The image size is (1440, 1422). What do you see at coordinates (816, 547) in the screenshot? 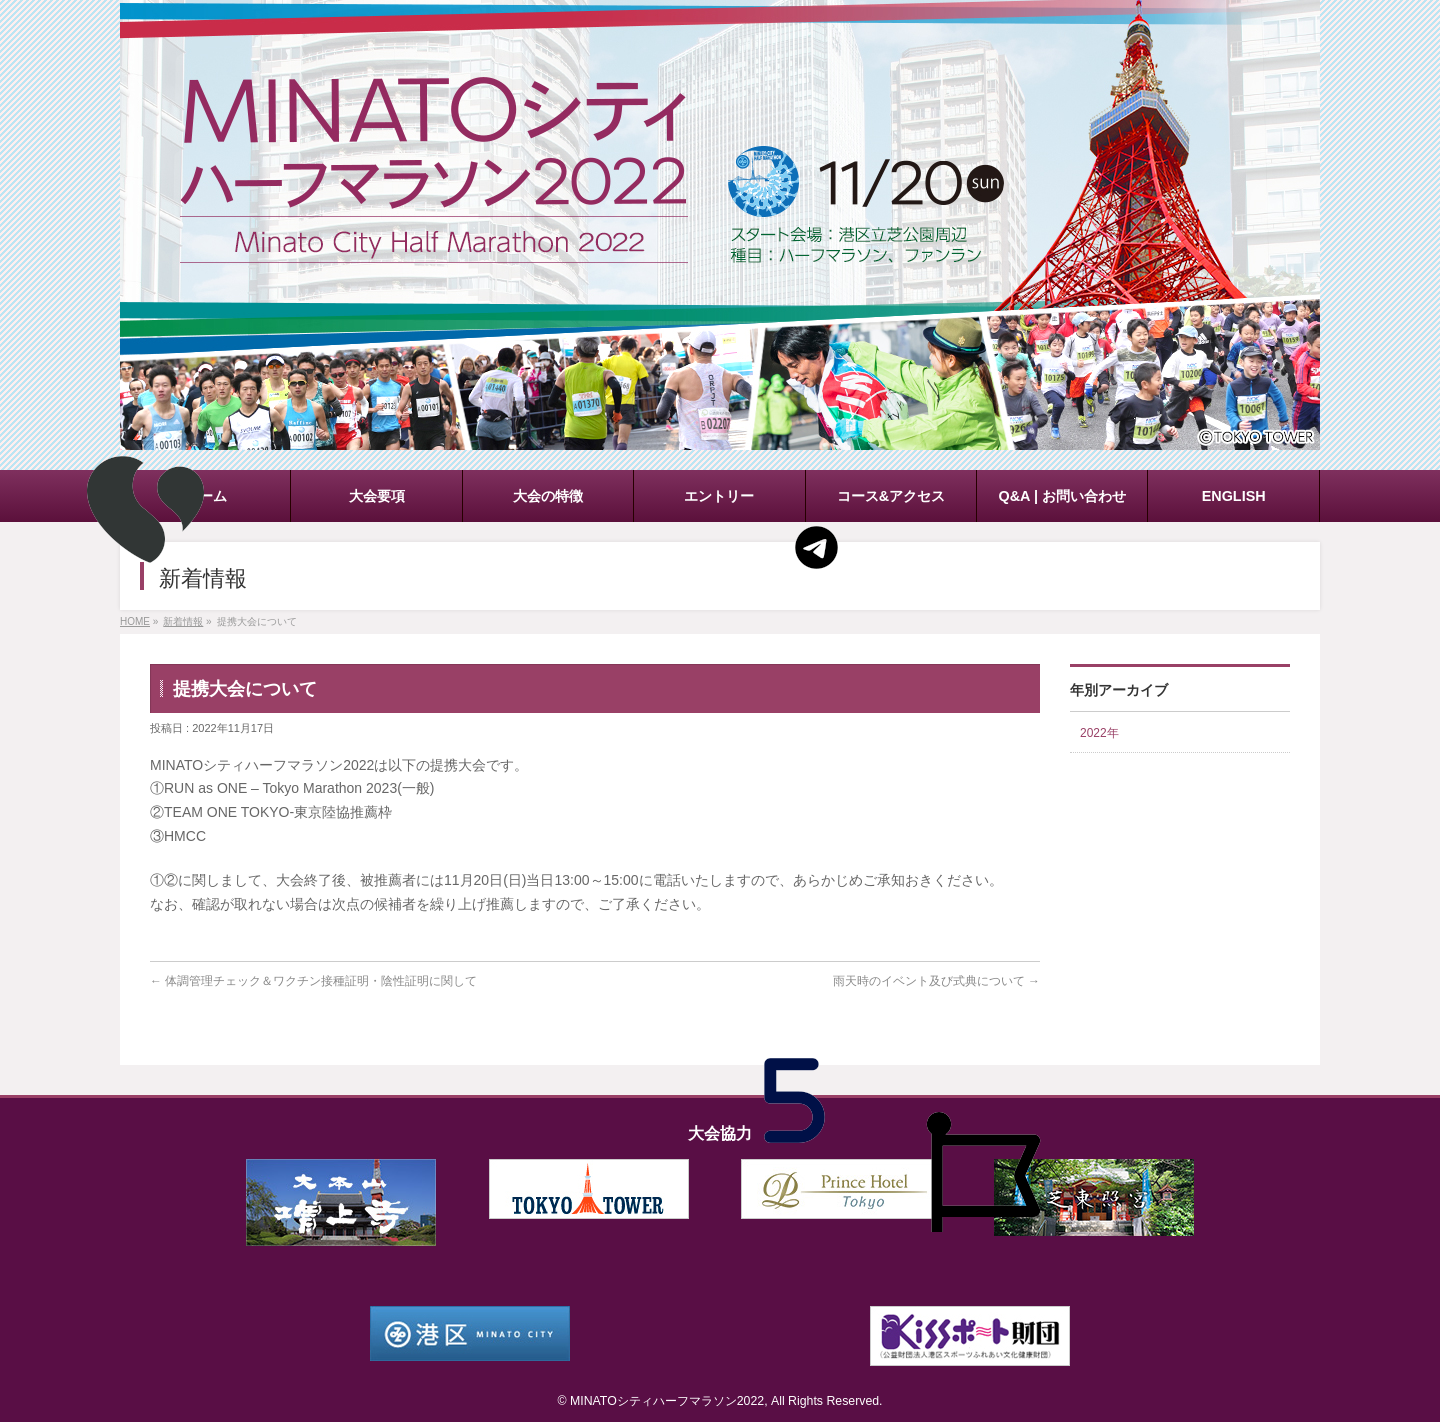
I see `open Telegram messaging app` at bounding box center [816, 547].